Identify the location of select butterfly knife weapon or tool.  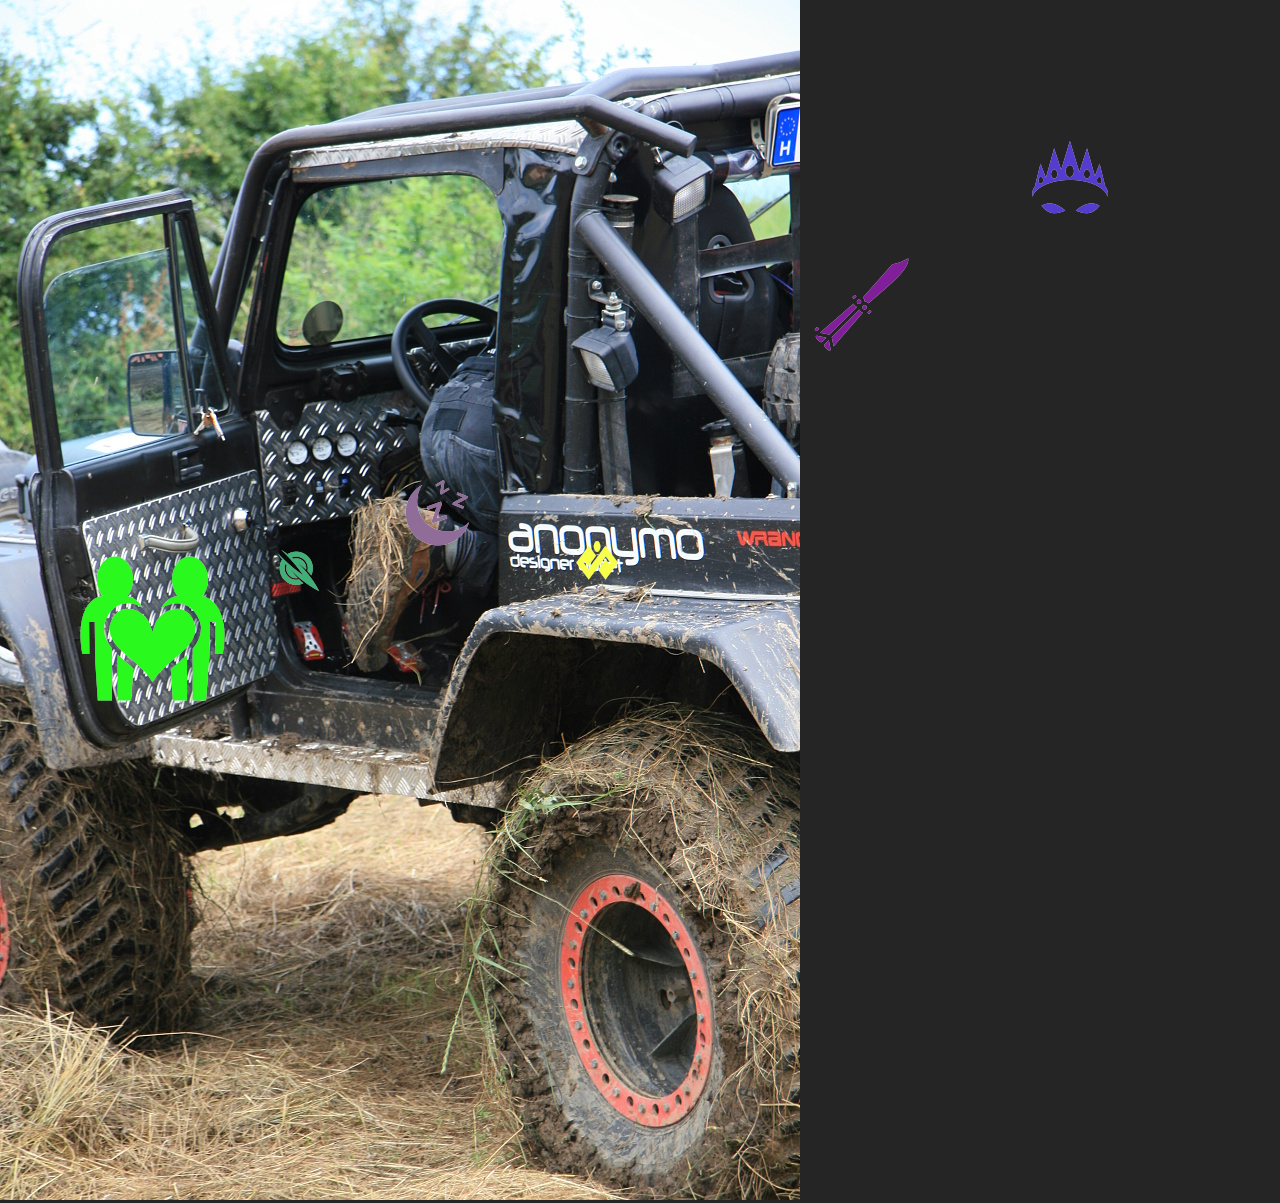
(861, 304).